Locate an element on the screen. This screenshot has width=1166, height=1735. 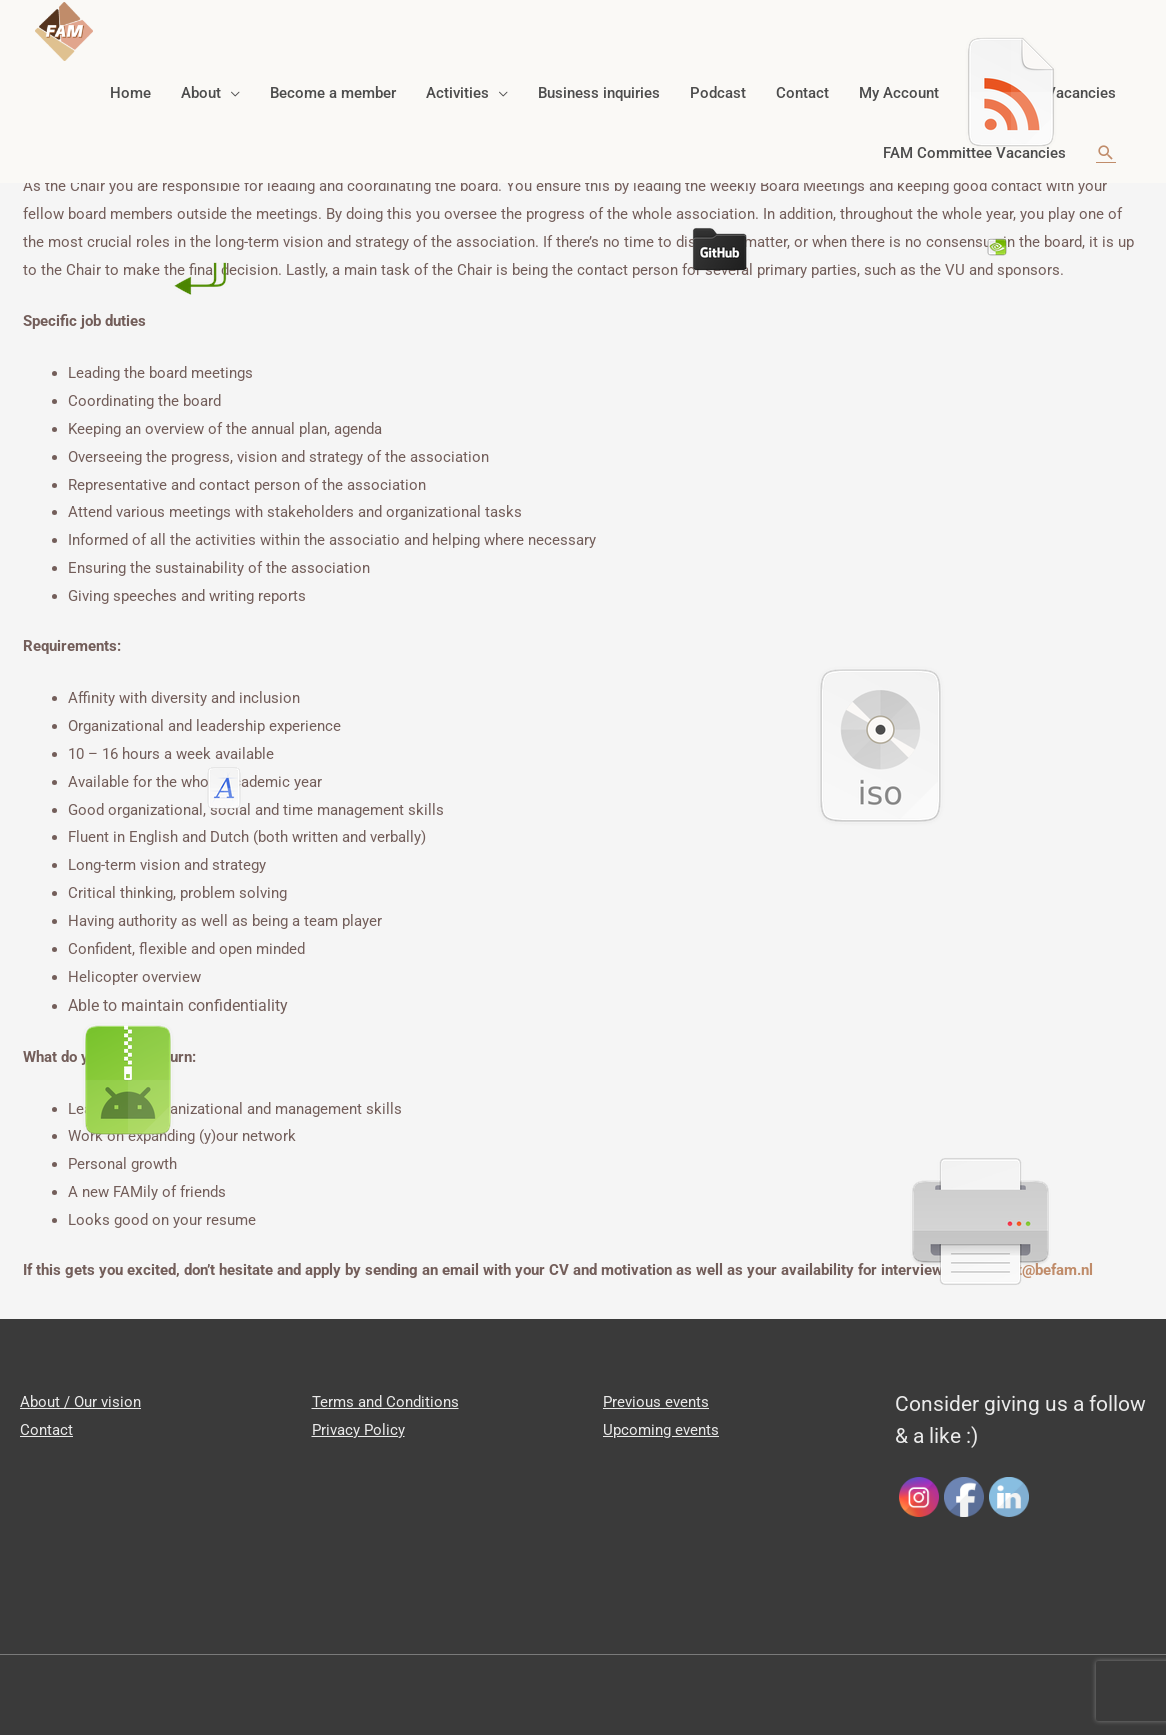
a TrueType font file is located at coordinates (224, 788).